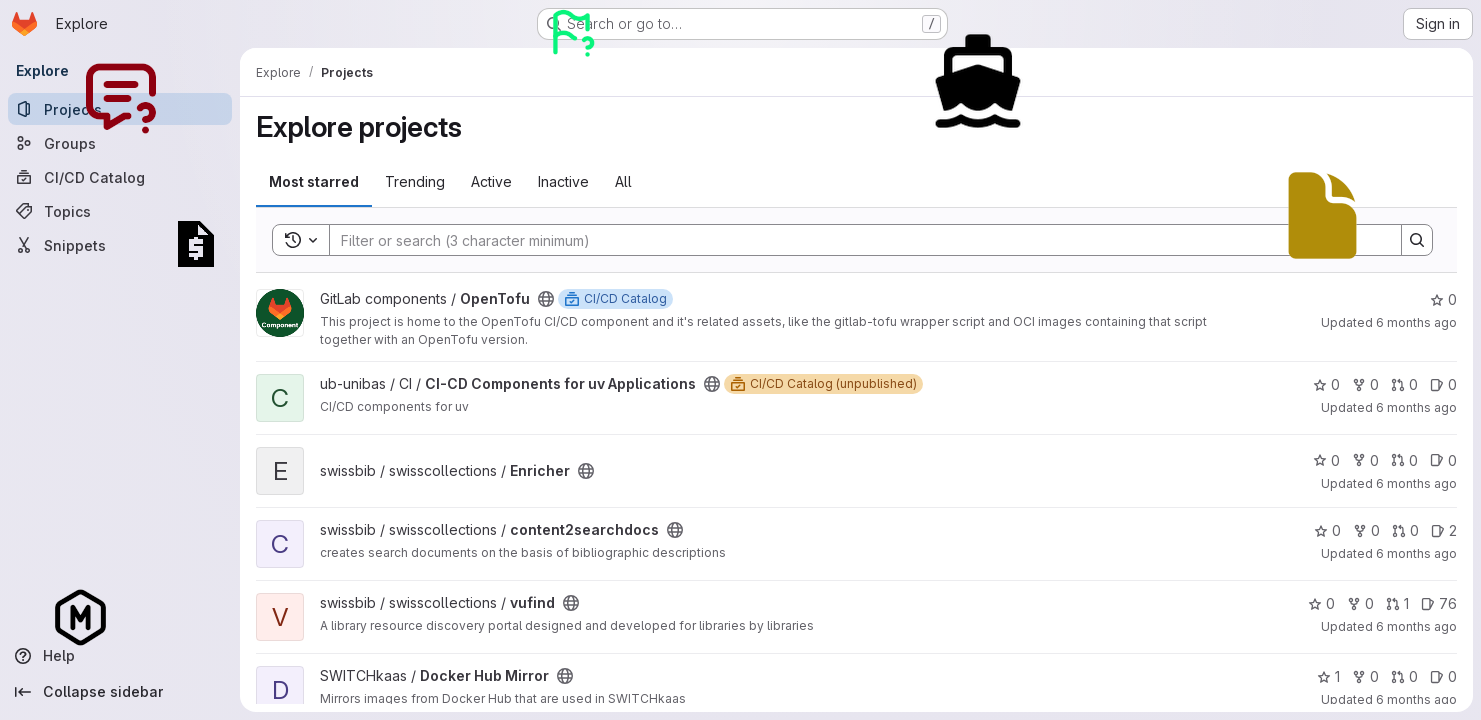 This screenshot has height=720, width=1481. What do you see at coordinates (80, 617) in the screenshot?
I see `indicates a module or component in a system` at bounding box center [80, 617].